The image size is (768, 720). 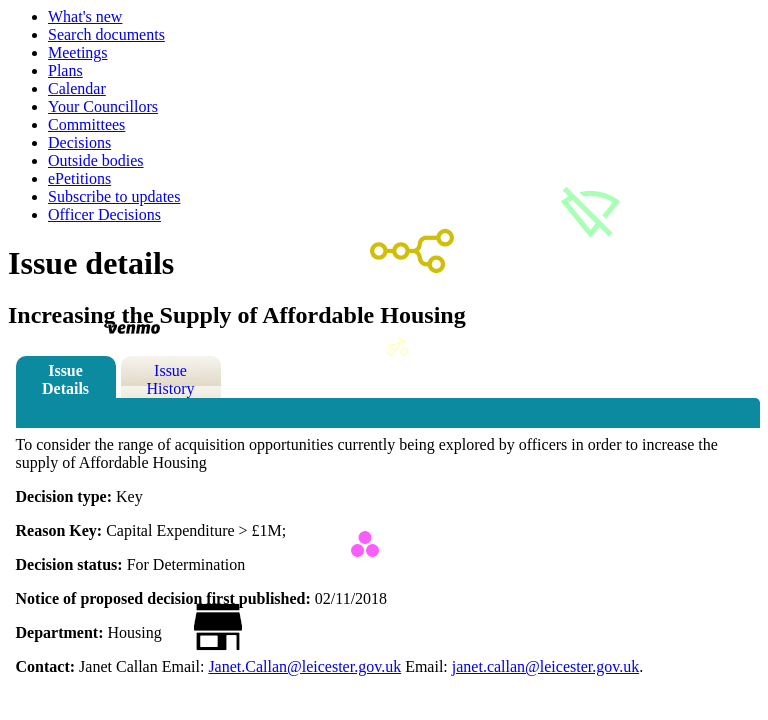 I want to click on open the home assistant community store, so click(x=218, y=627).